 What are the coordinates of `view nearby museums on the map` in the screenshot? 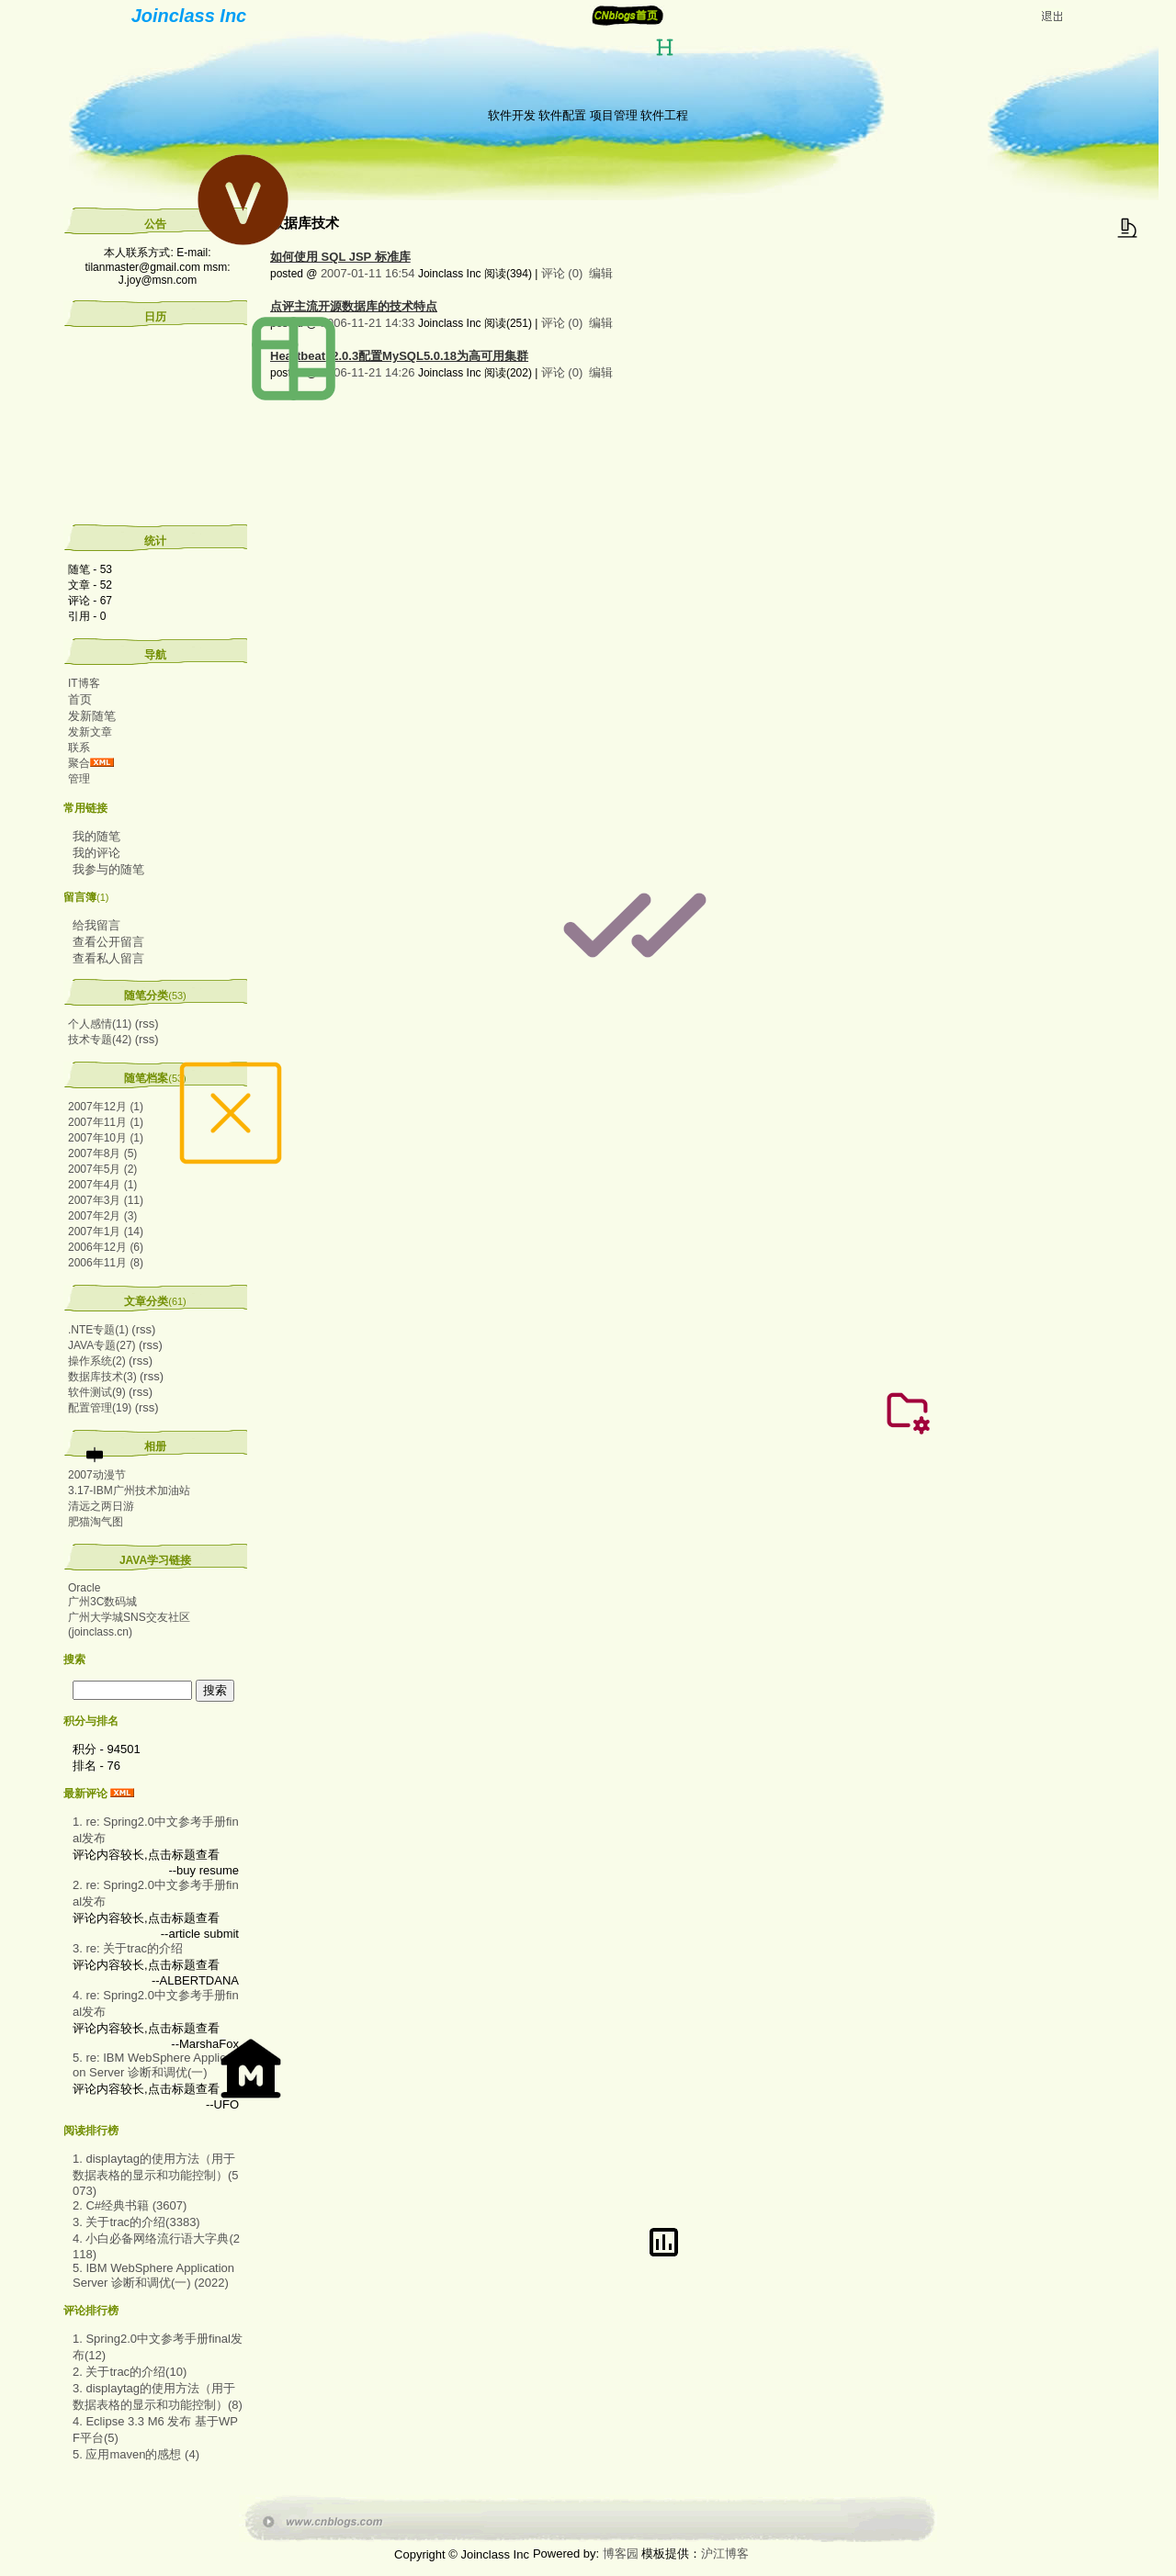 It's located at (251, 2068).